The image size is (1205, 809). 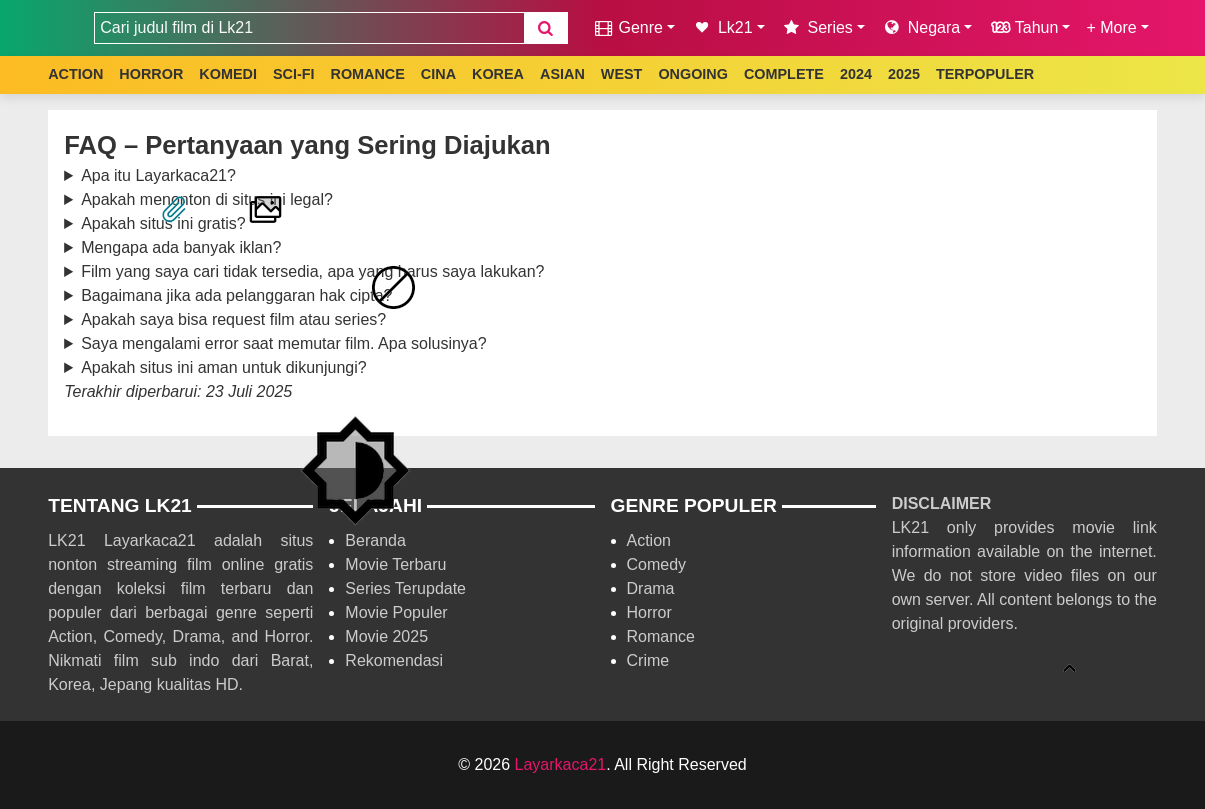 I want to click on attach a file to your message, so click(x=173, y=209).